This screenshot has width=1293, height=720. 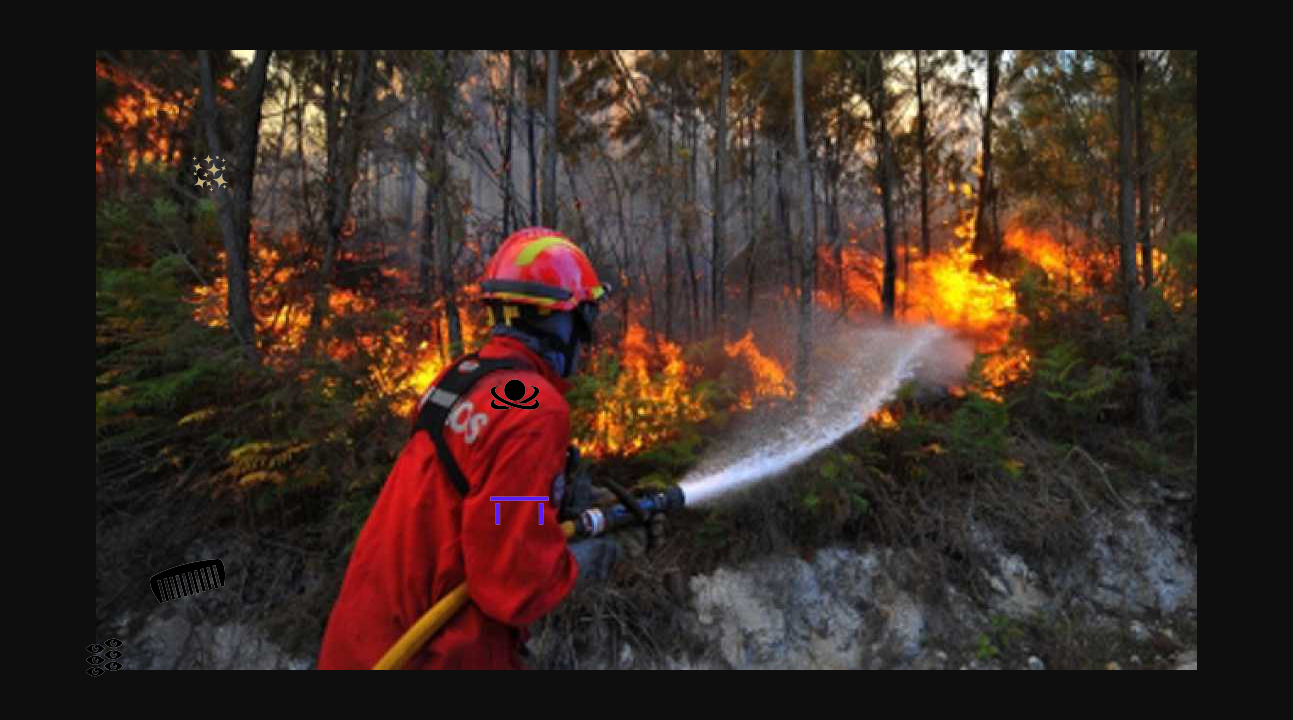 What do you see at coordinates (519, 495) in the screenshot?
I see `view or edit table data` at bounding box center [519, 495].